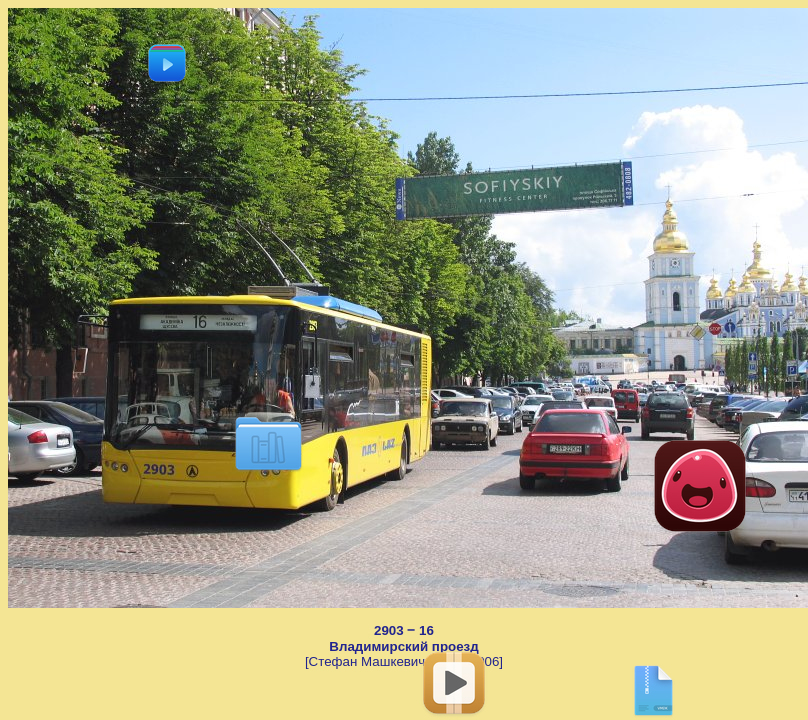 Image resolution: width=808 pixels, height=720 pixels. What do you see at coordinates (454, 684) in the screenshot?
I see `system codec or media component file` at bounding box center [454, 684].